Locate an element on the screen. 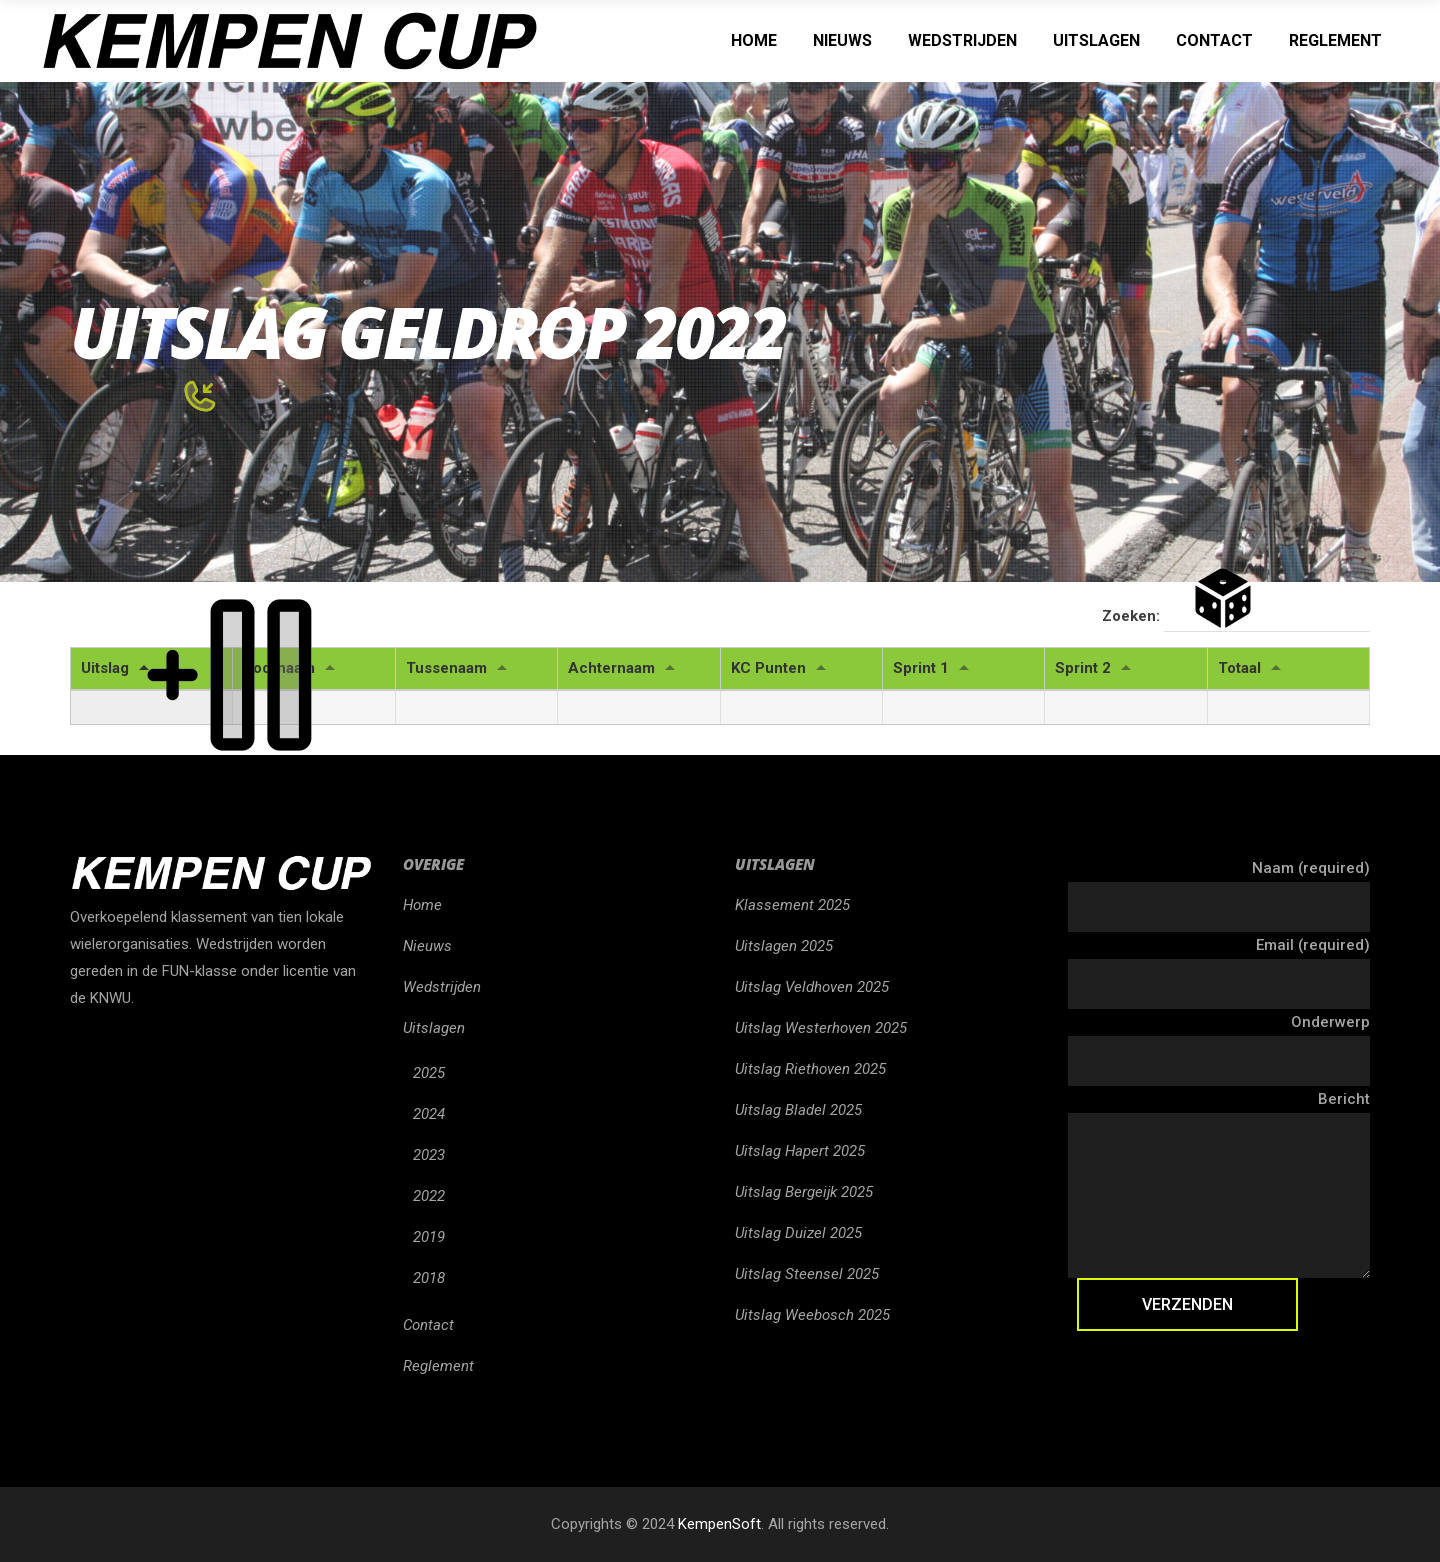 The height and width of the screenshot is (1562, 1440). randomize or shuffle content is located at coordinates (1223, 598).